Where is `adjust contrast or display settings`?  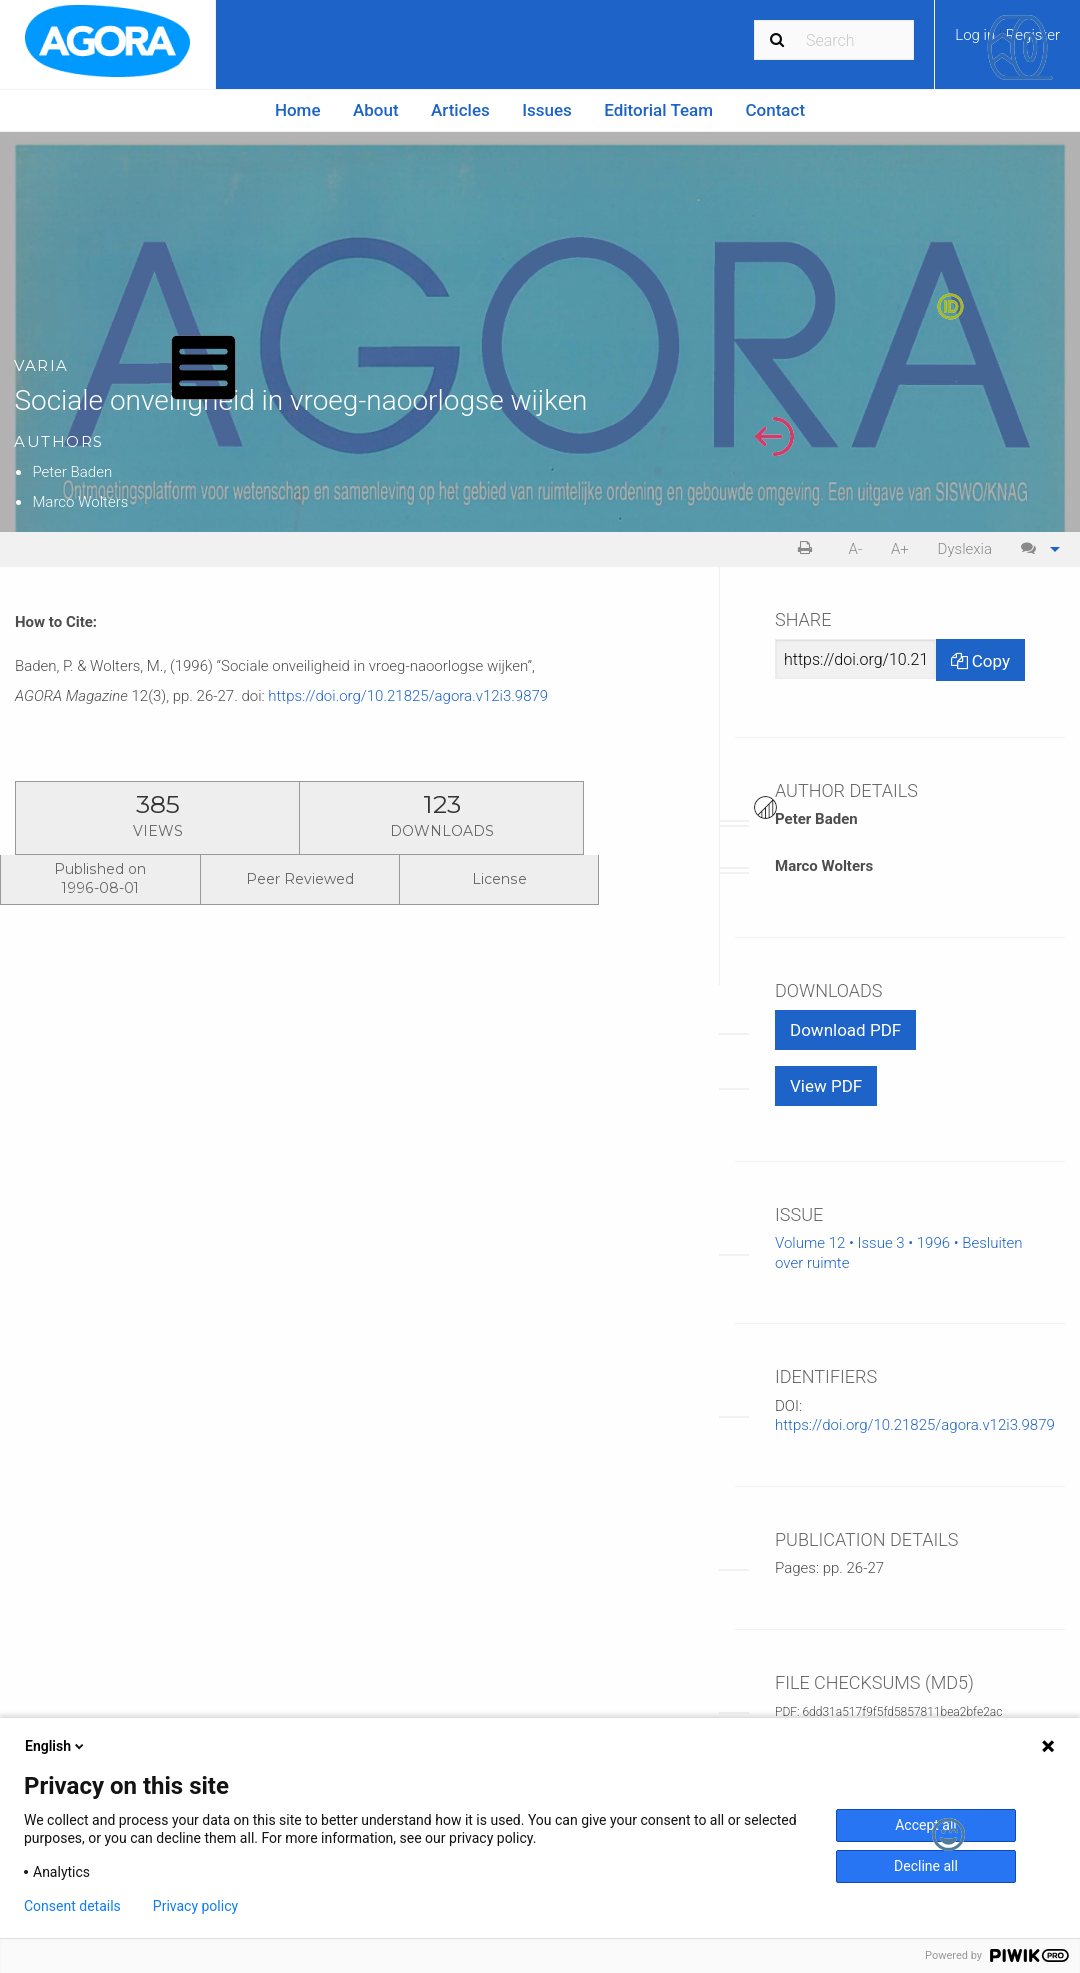
adjust contrast or display settings is located at coordinates (765, 807).